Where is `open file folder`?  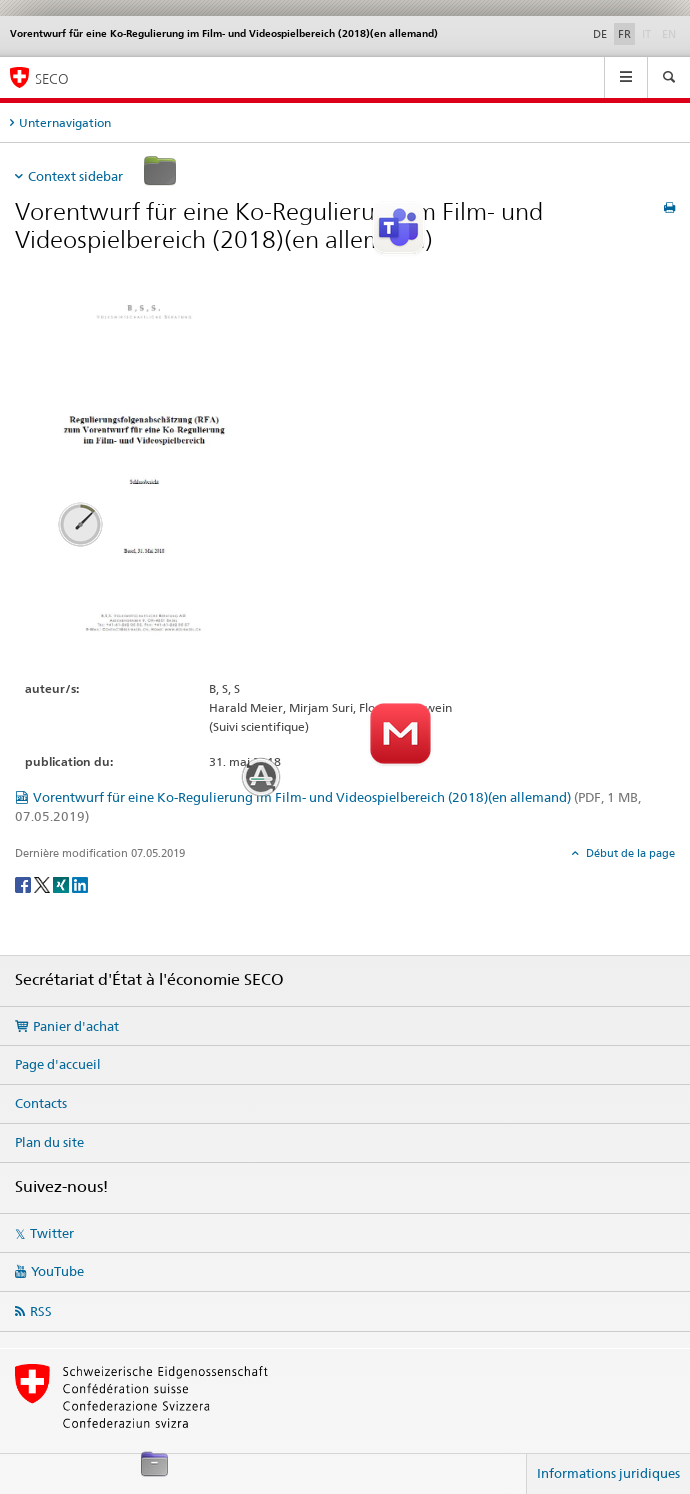
open file folder is located at coordinates (160, 170).